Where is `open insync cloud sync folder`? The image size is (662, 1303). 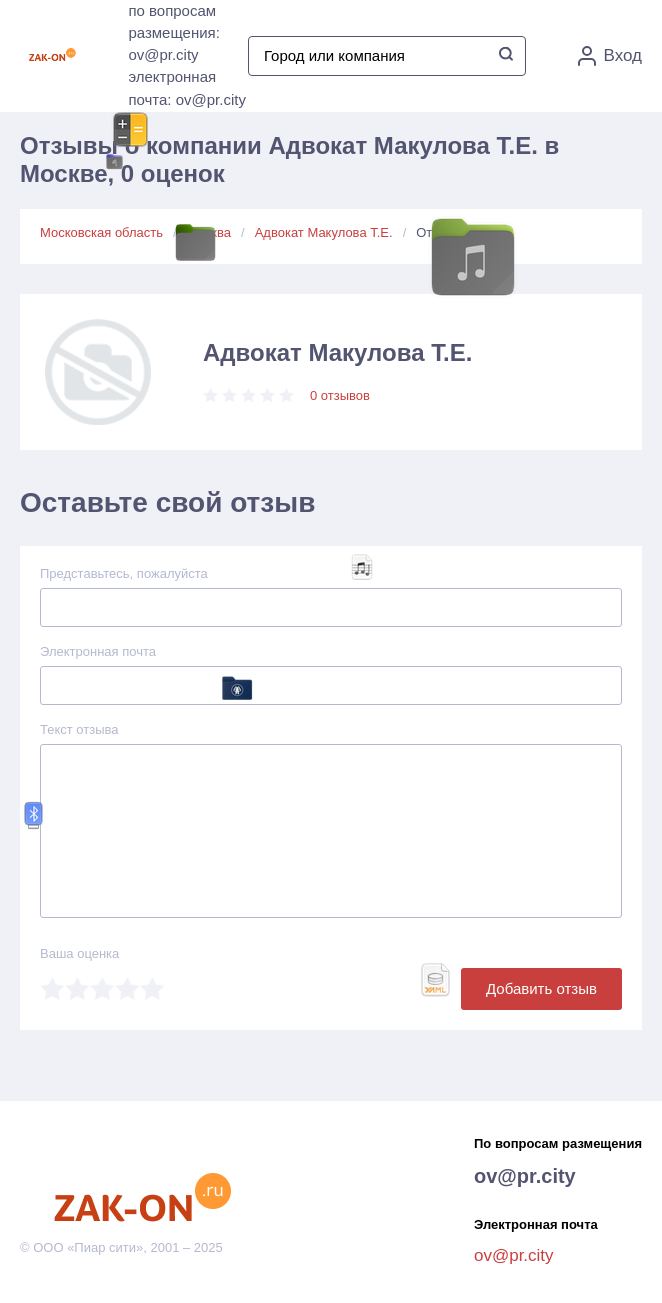 open insync cloud sync folder is located at coordinates (114, 161).